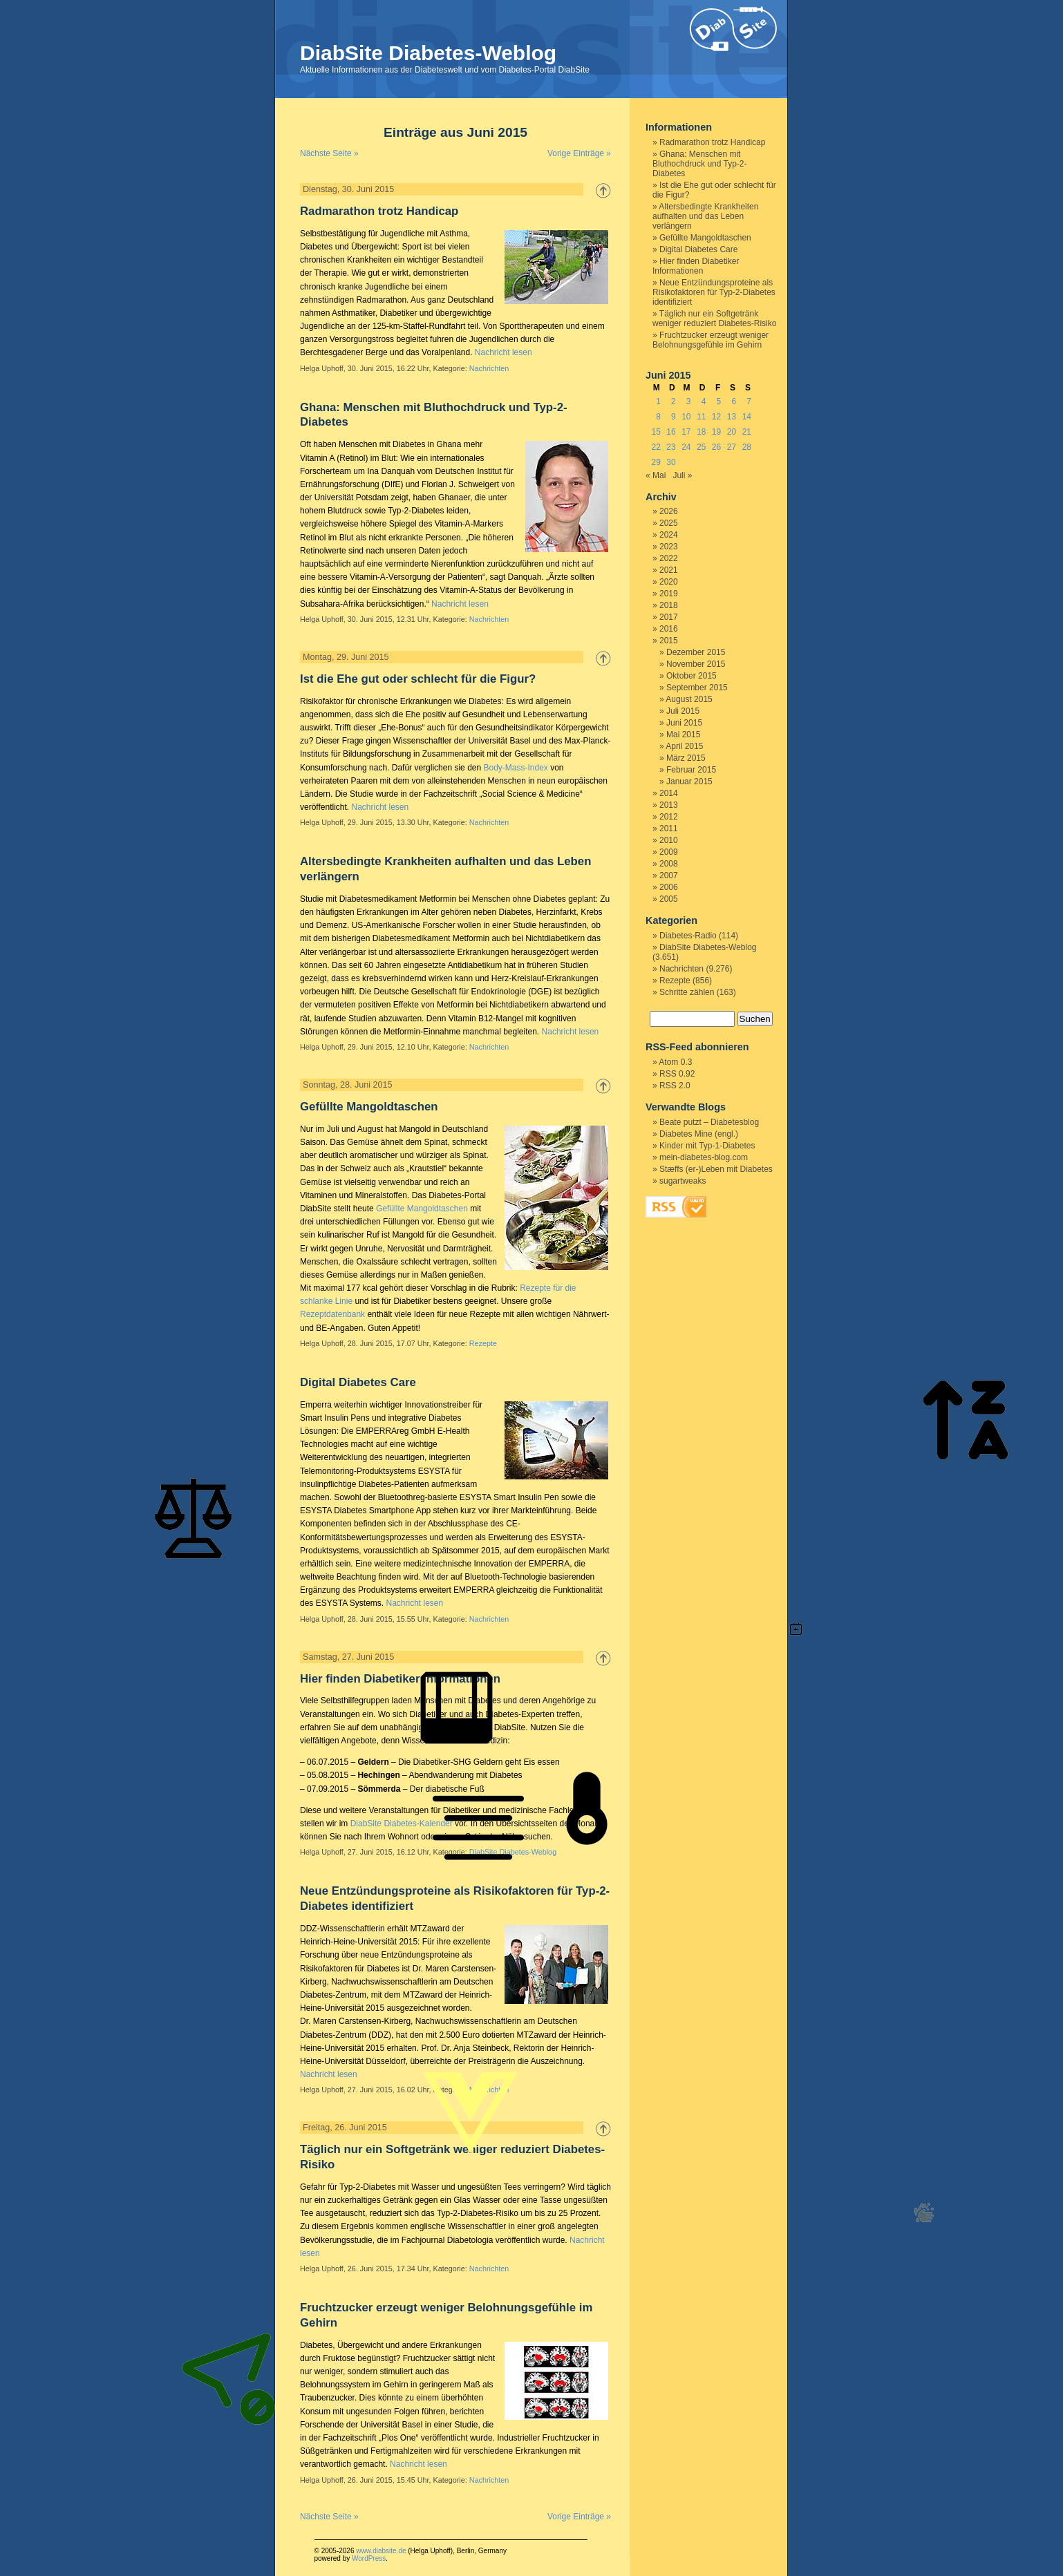  What do you see at coordinates (966, 1420) in the screenshot?
I see `sort list alphabetically from Z to A` at bounding box center [966, 1420].